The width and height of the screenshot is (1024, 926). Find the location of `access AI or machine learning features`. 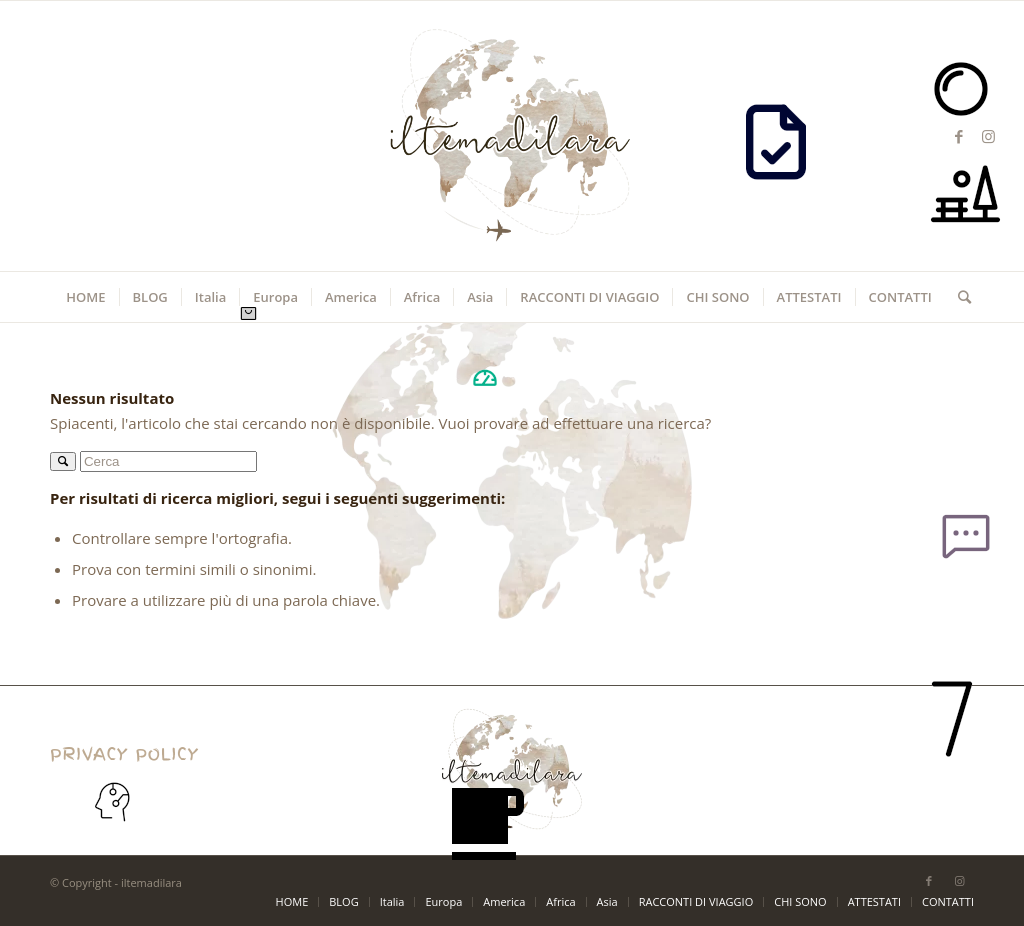

access AI or machine learning features is located at coordinates (113, 802).